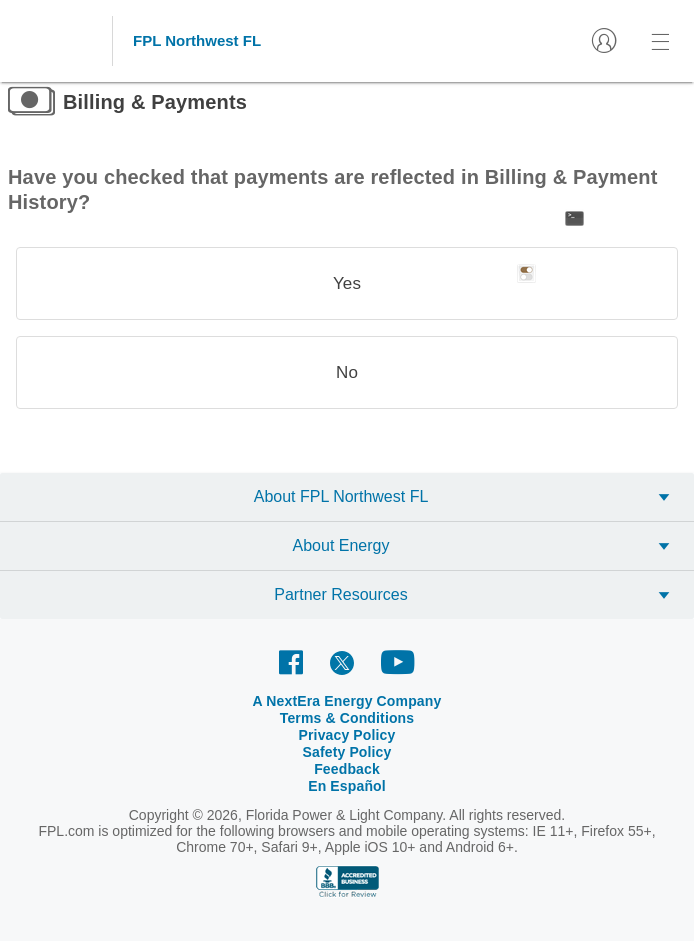  What do you see at coordinates (574, 218) in the screenshot?
I see `open the terminal application` at bounding box center [574, 218].